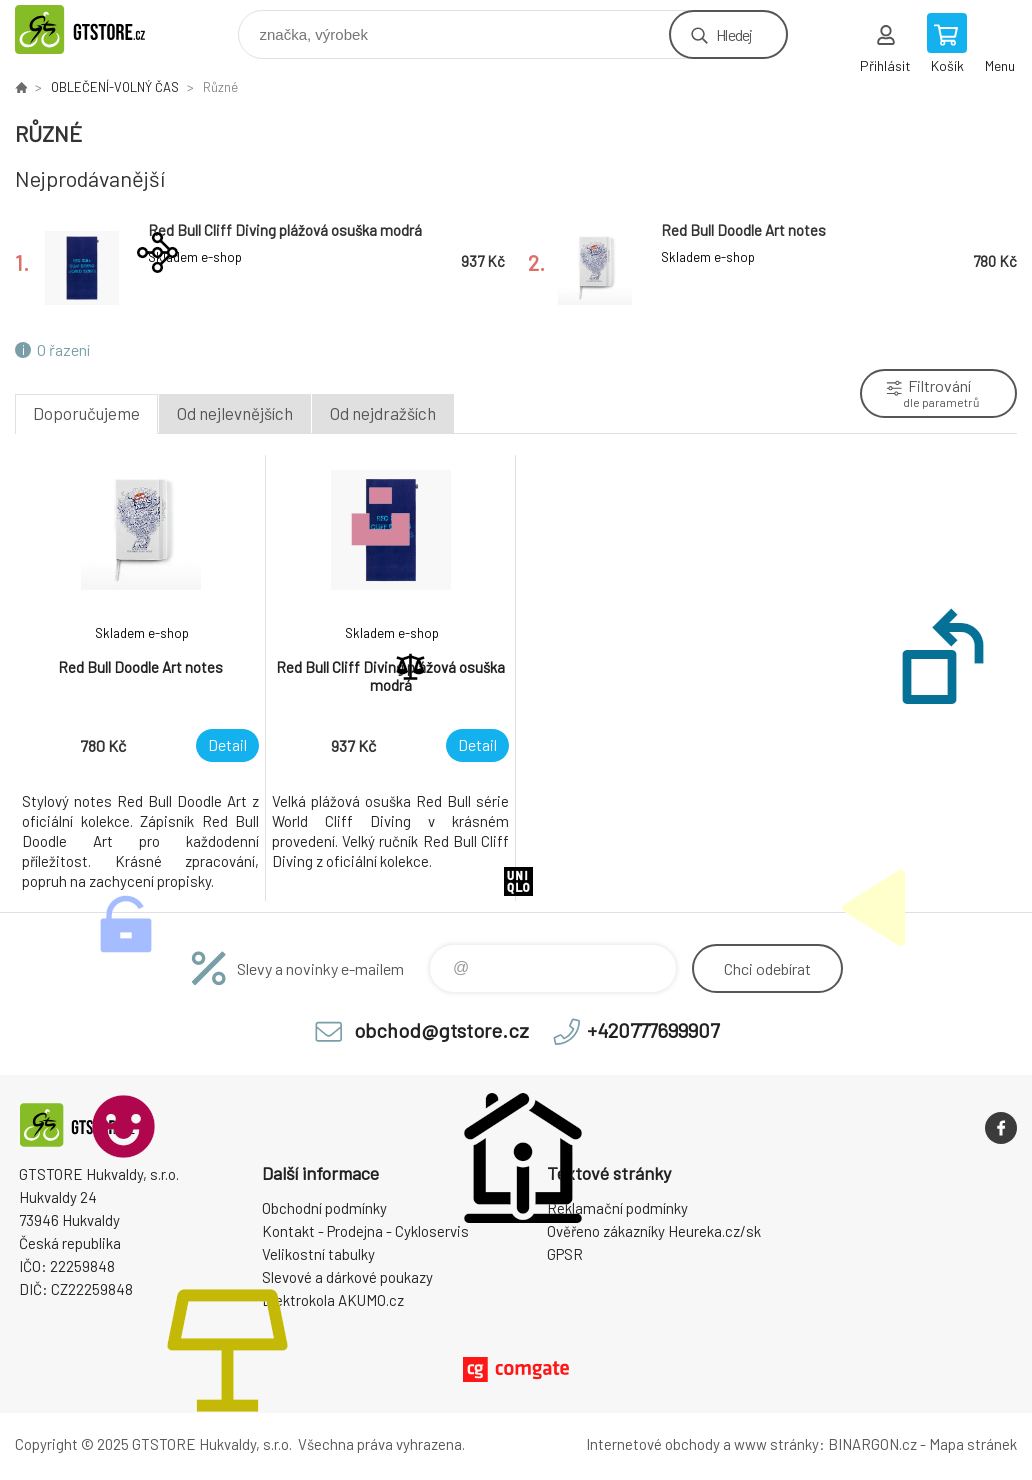 The width and height of the screenshot is (1032, 1480). What do you see at coordinates (523, 1158) in the screenshot?
I see `Iconify logo - open source icon framework` at bounding box center [523, 1158].